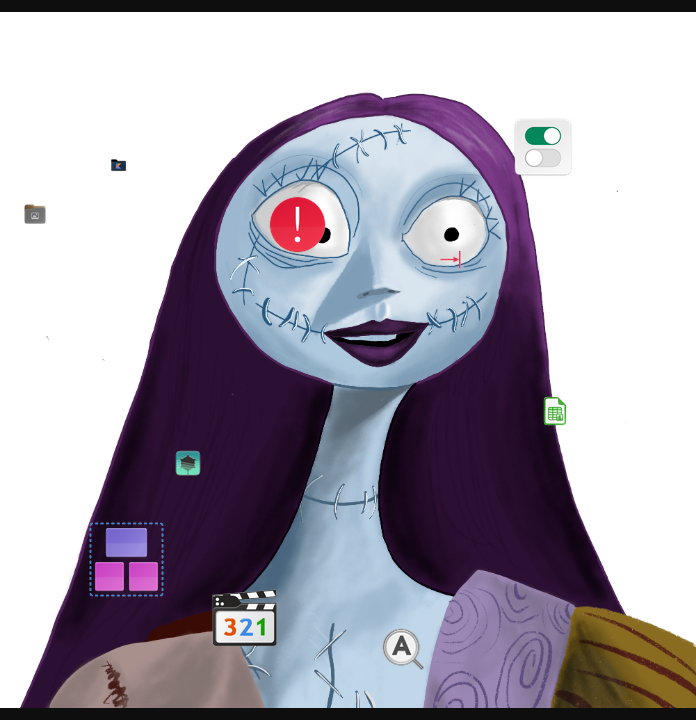  What do you see at coordinates (244, 622) in the screenshot?
I see `open folder containing media player classic files` at bounding box center [244, 622].